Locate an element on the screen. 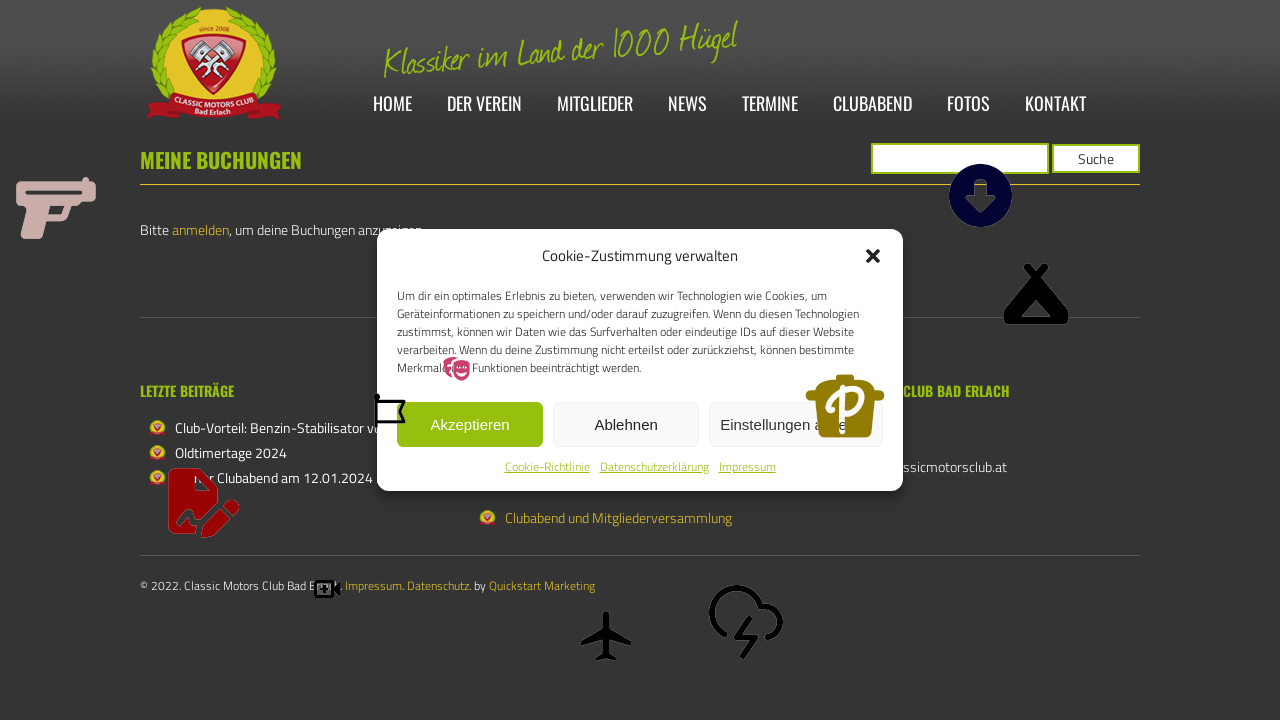 The height and width of the screenshot is (720, 1280). access theater or entertainment options is located at coordinates (457, 369).